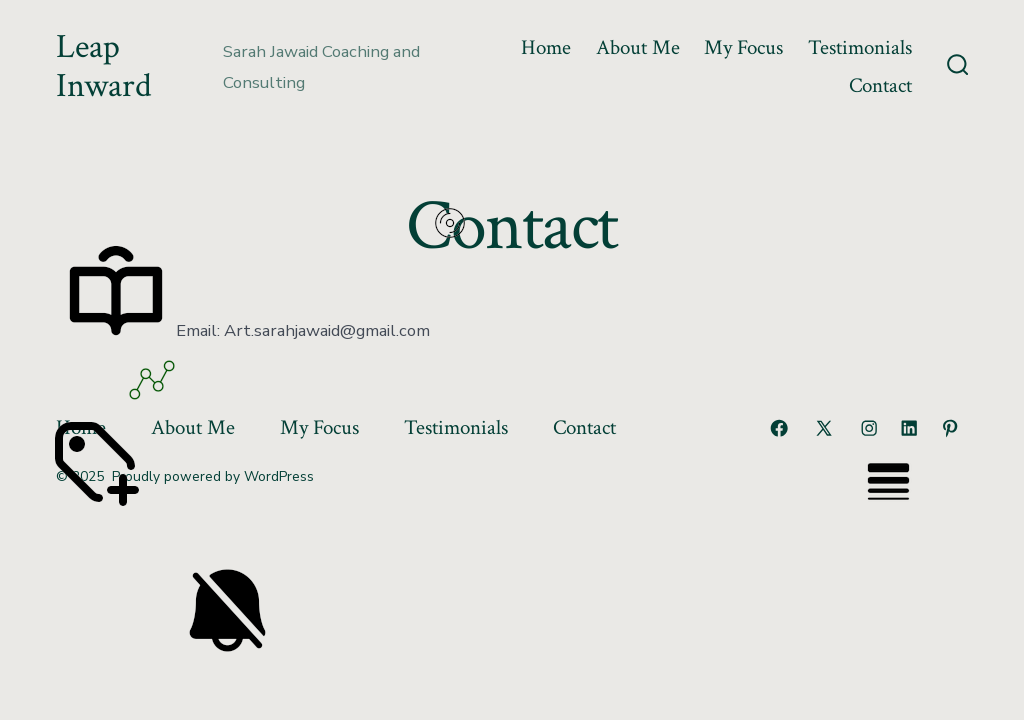 The height and width of the screenshot is (720, 1024). Describe the element at coordinates (450, 223) in the screenshot. I see `access music or audio library` at that location.